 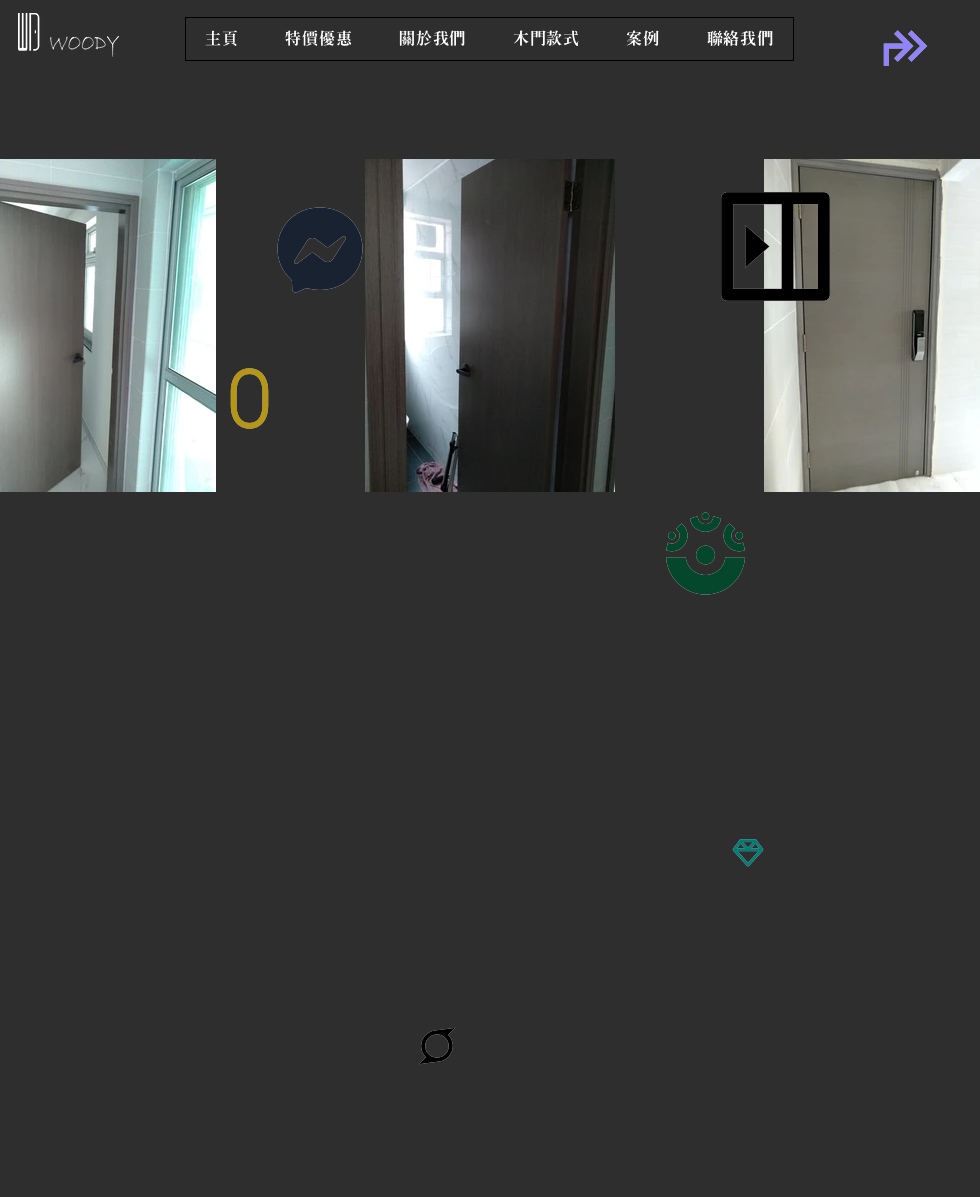 I want to click on Superpowers game engine logo, so click(x=437, y=1046).